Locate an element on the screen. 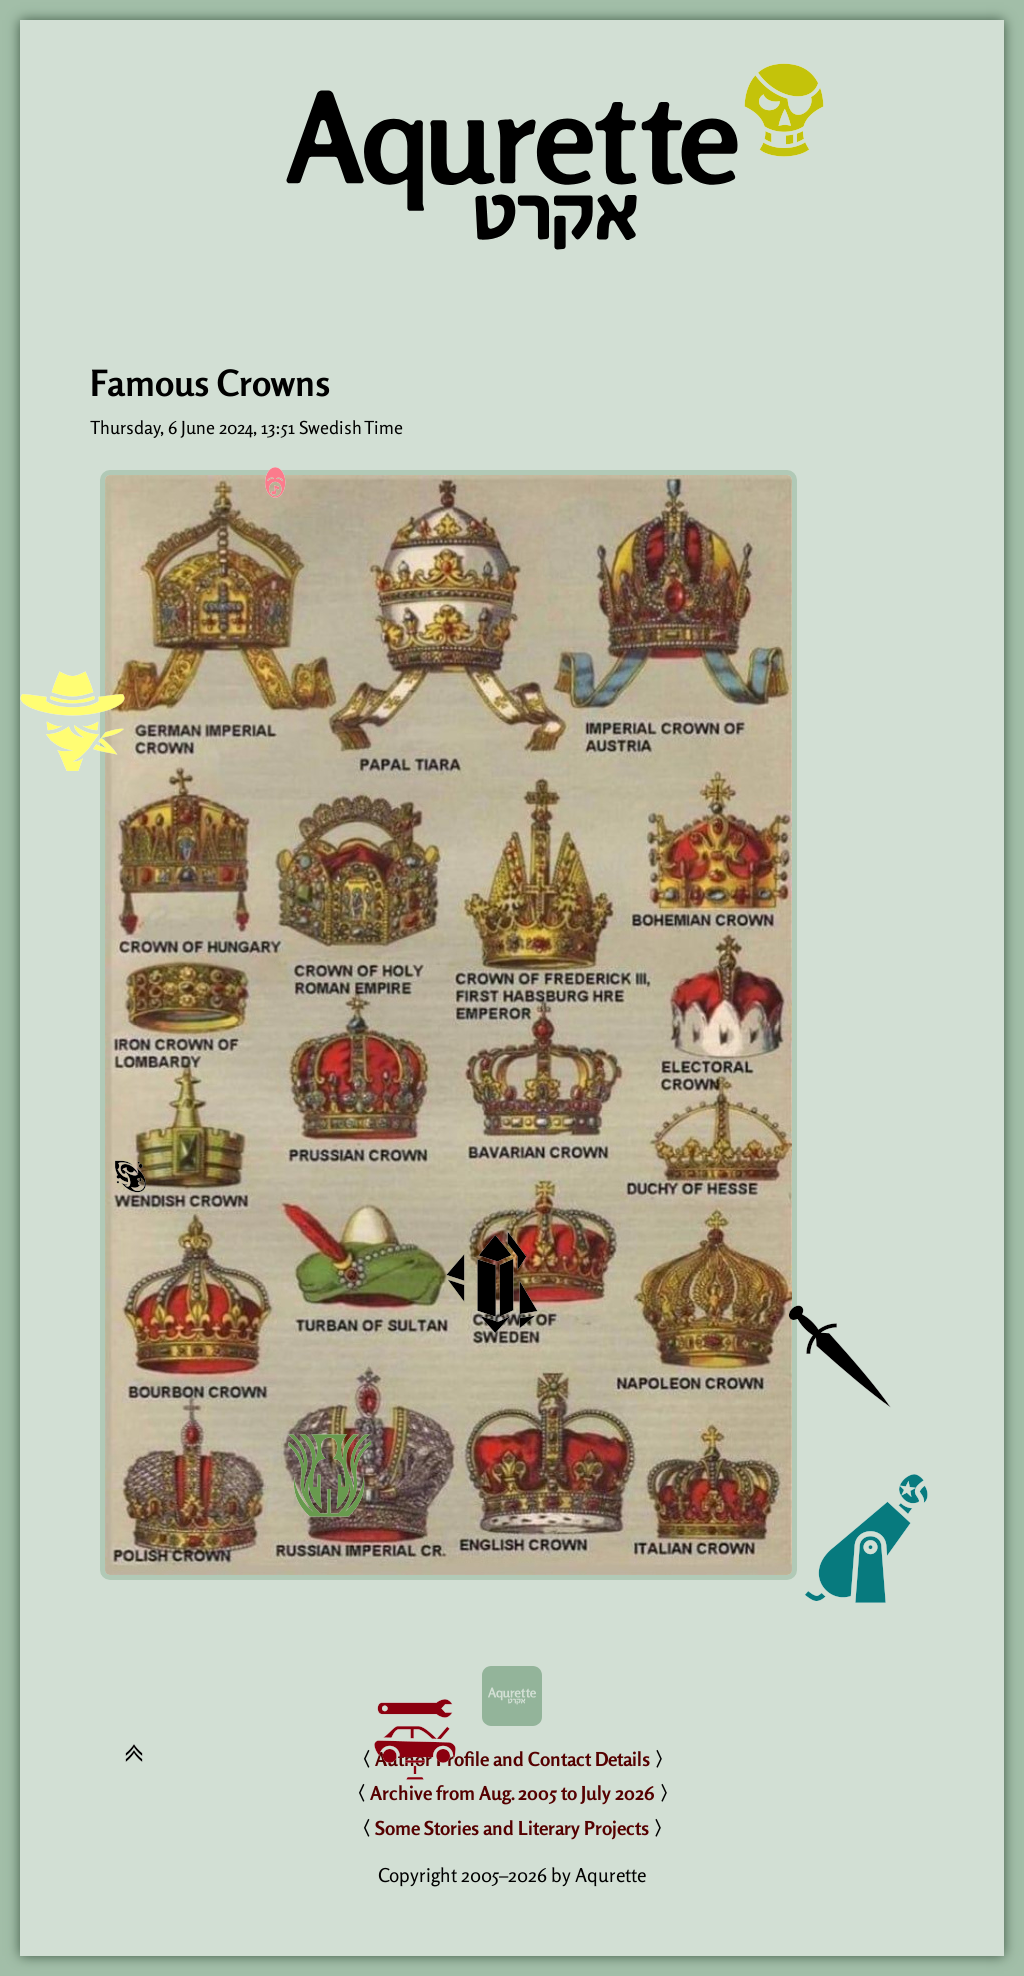 This screenshot has width=1024, height=1976. indicates outlaw or bandit character type is located at coordinates (72, 719).